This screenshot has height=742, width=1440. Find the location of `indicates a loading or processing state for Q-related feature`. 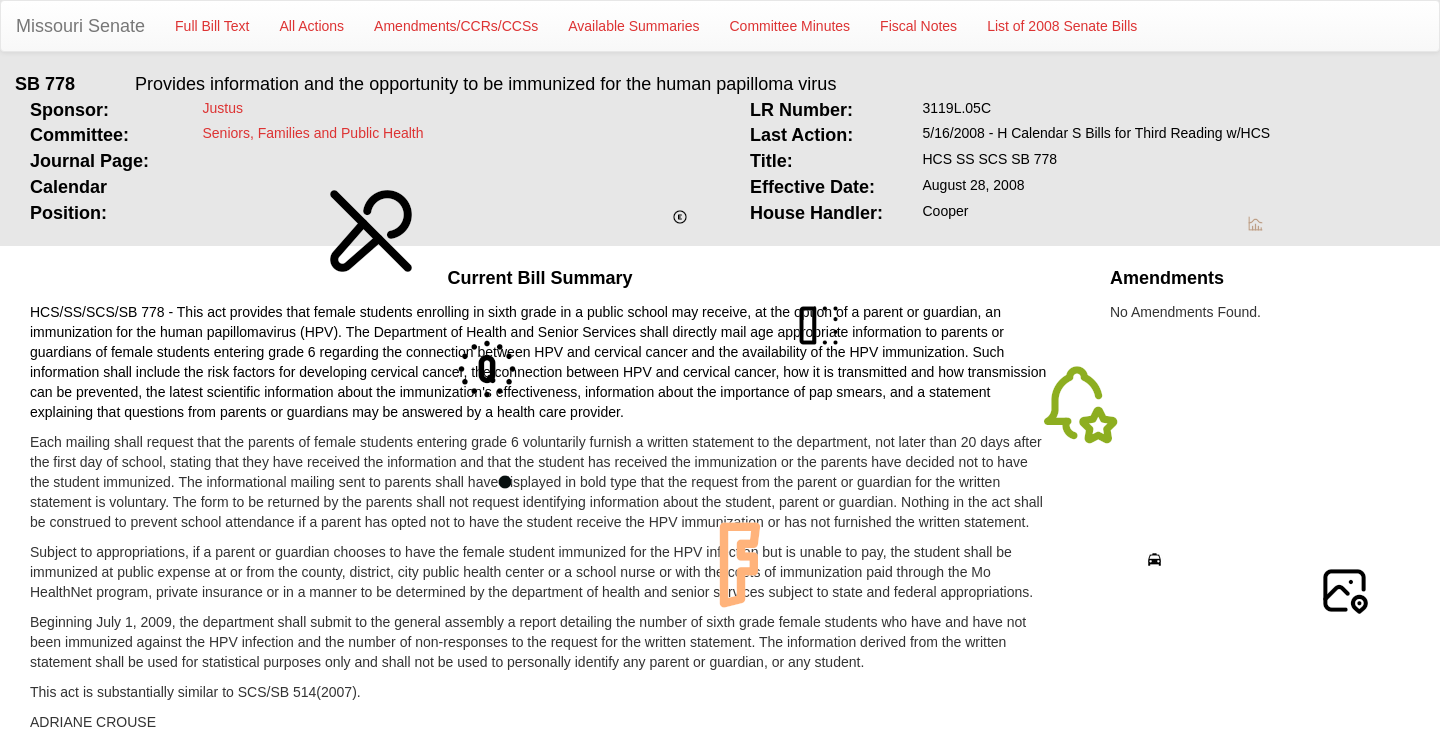

indicates a loading or processing state for Q-related feature is located at coordinates (487, 369).